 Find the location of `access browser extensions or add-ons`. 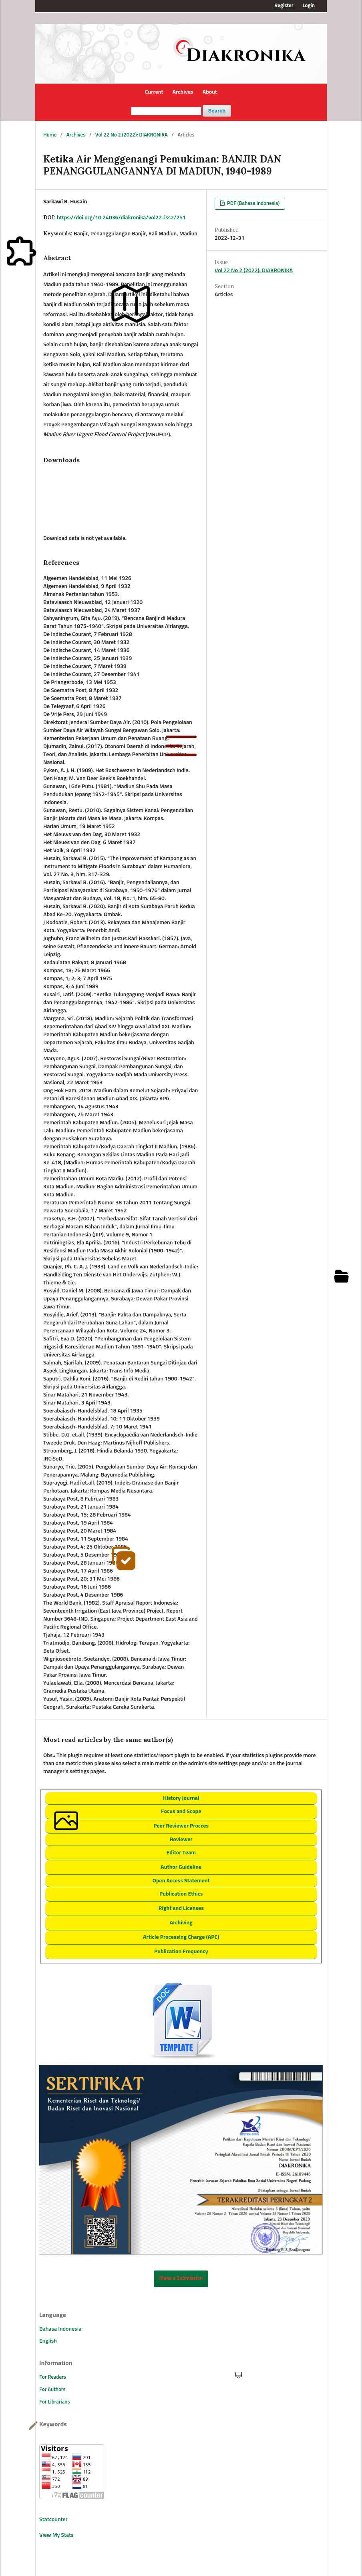

access browser extensions or add-ons is located at coordinates (22, 251).